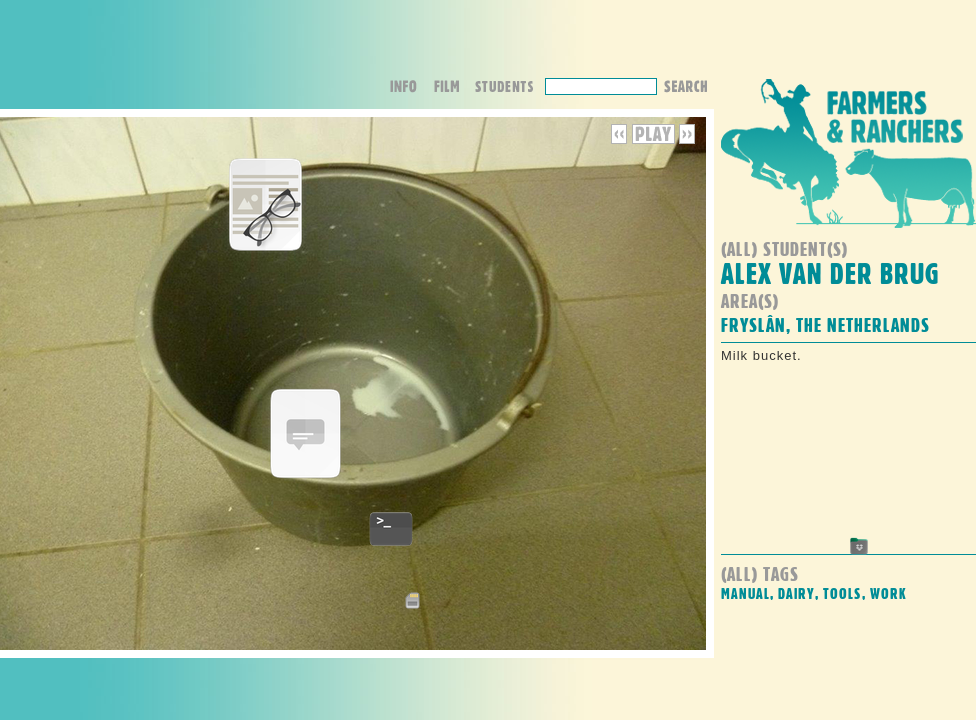  Describe the element at coordinates (859, 546) in the screenshot. I see `open your Dropbox synced folder` at that location.